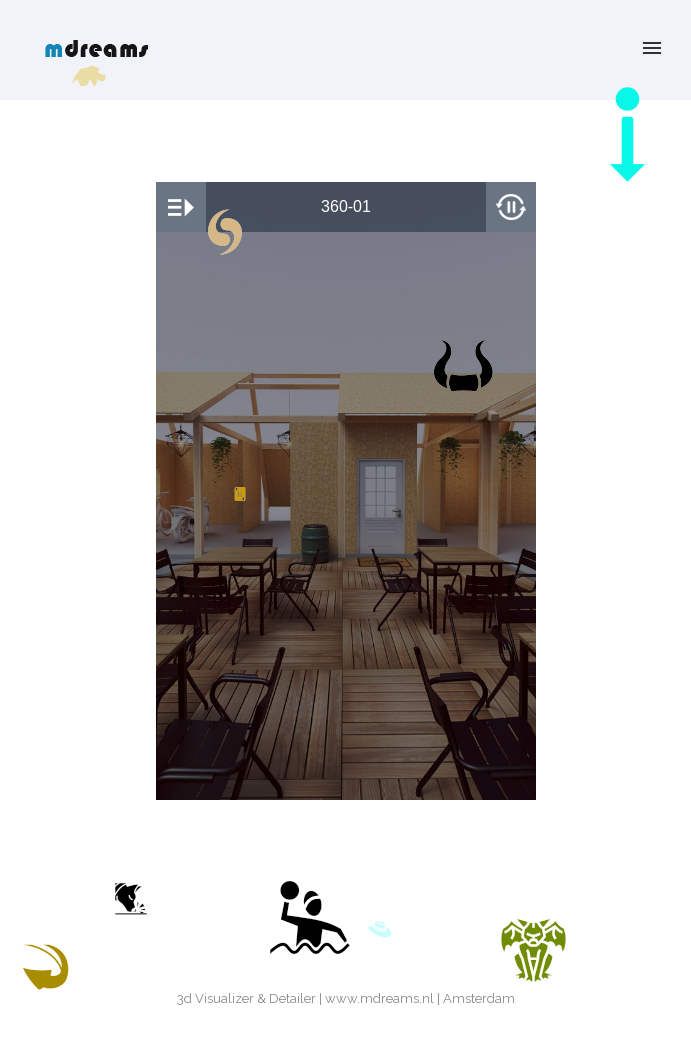 The height and width of the screenshot is (1039, 691). What do you see at coordinates (379, 929) in the screenshot?
I see `select outback or safari hat accessory` at bounding box center [379, 929].